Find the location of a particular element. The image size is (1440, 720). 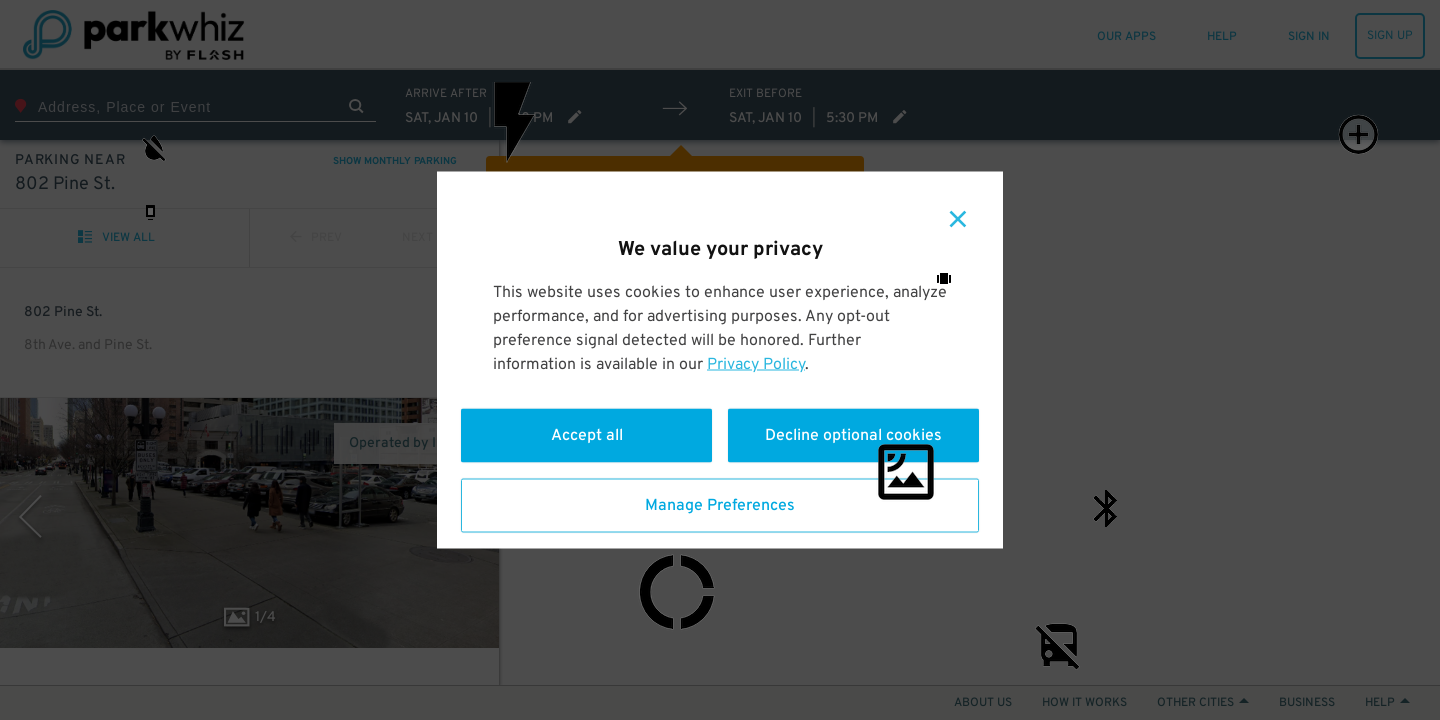

toggle bluetooth connectivity is located at coordinates (1106, 508).